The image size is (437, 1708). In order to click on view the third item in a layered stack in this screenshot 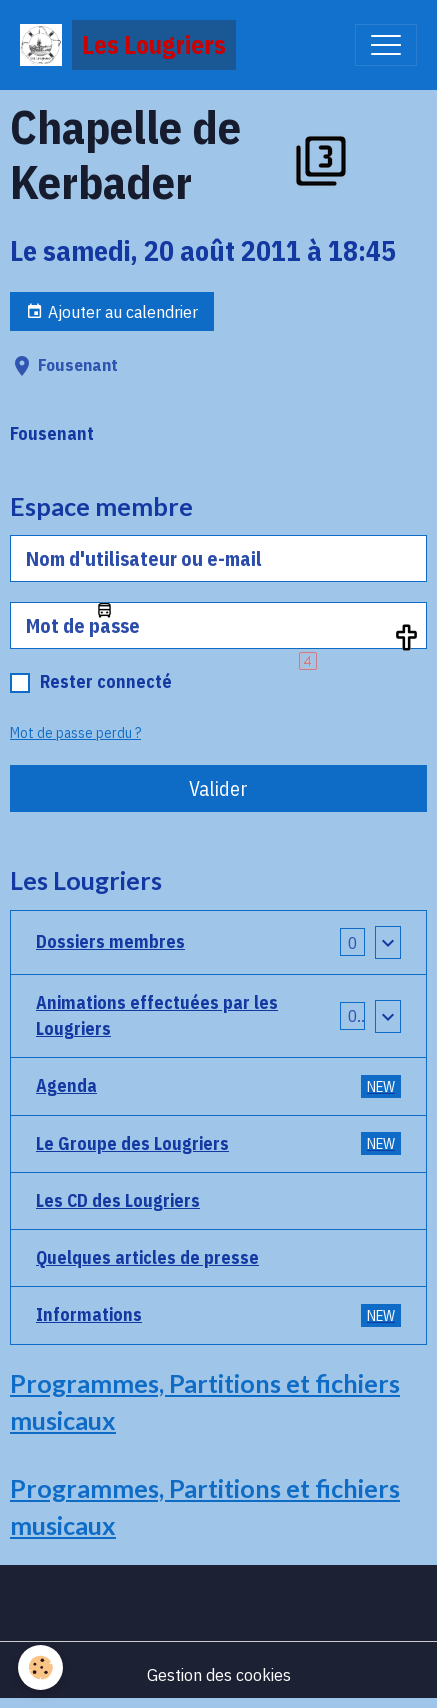, I will do `click(321, 161)`.